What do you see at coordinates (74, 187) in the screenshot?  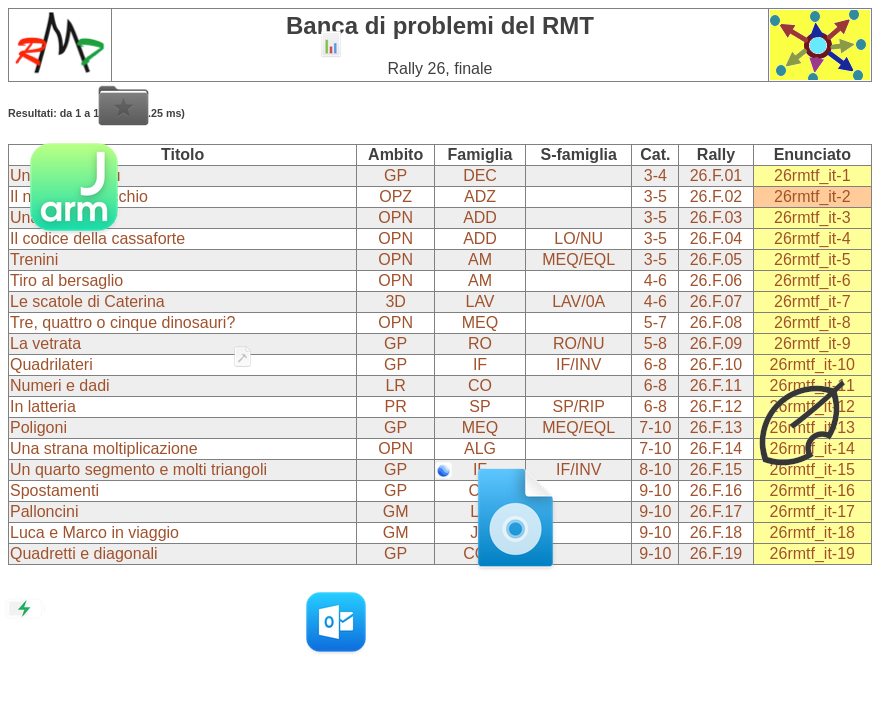 I see `launch JArmEmu ARM assembly emulator` at bounding box center [74, 187].